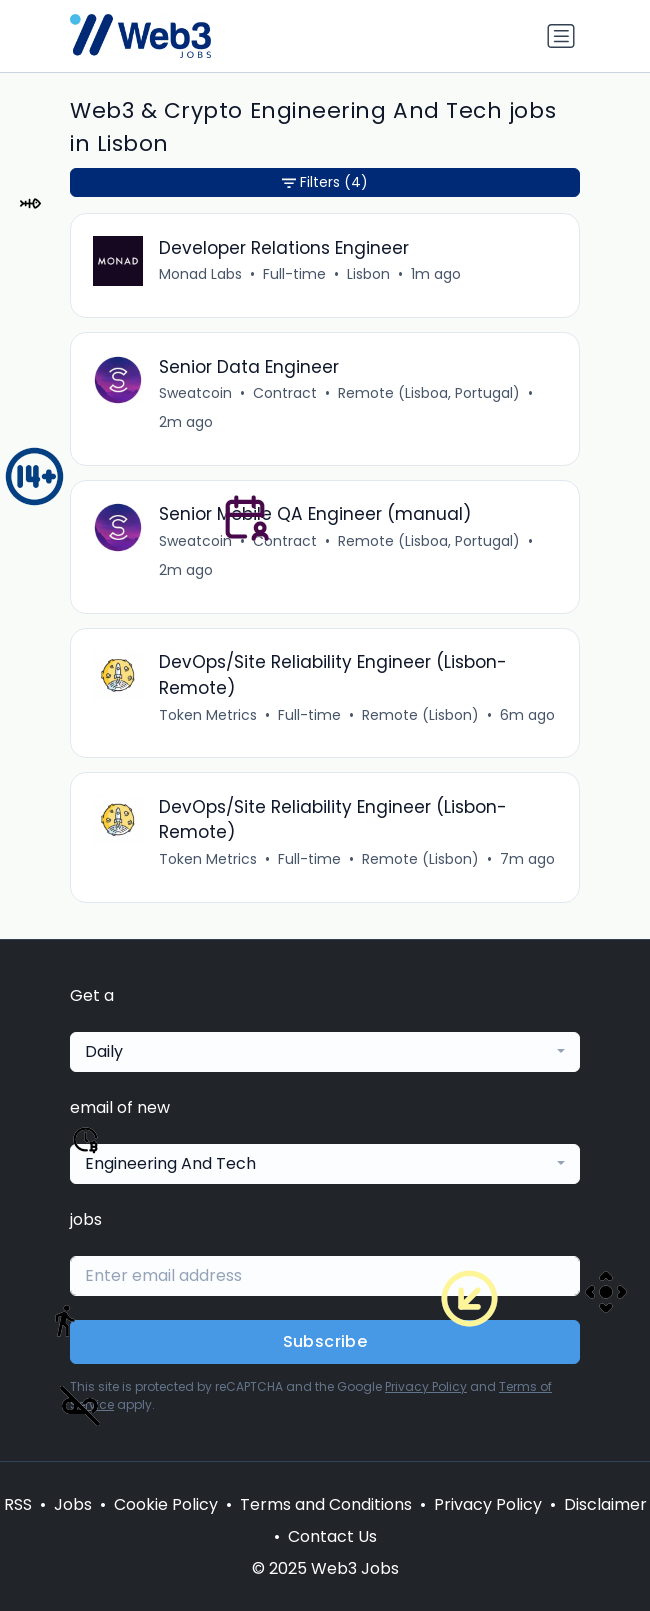 This screenshot has height=1611, width=650. What do you see at coordinates (469, 1298) in the screenshot?
I see `navigate to previous content or go back` at bounding box center [469, 1298].